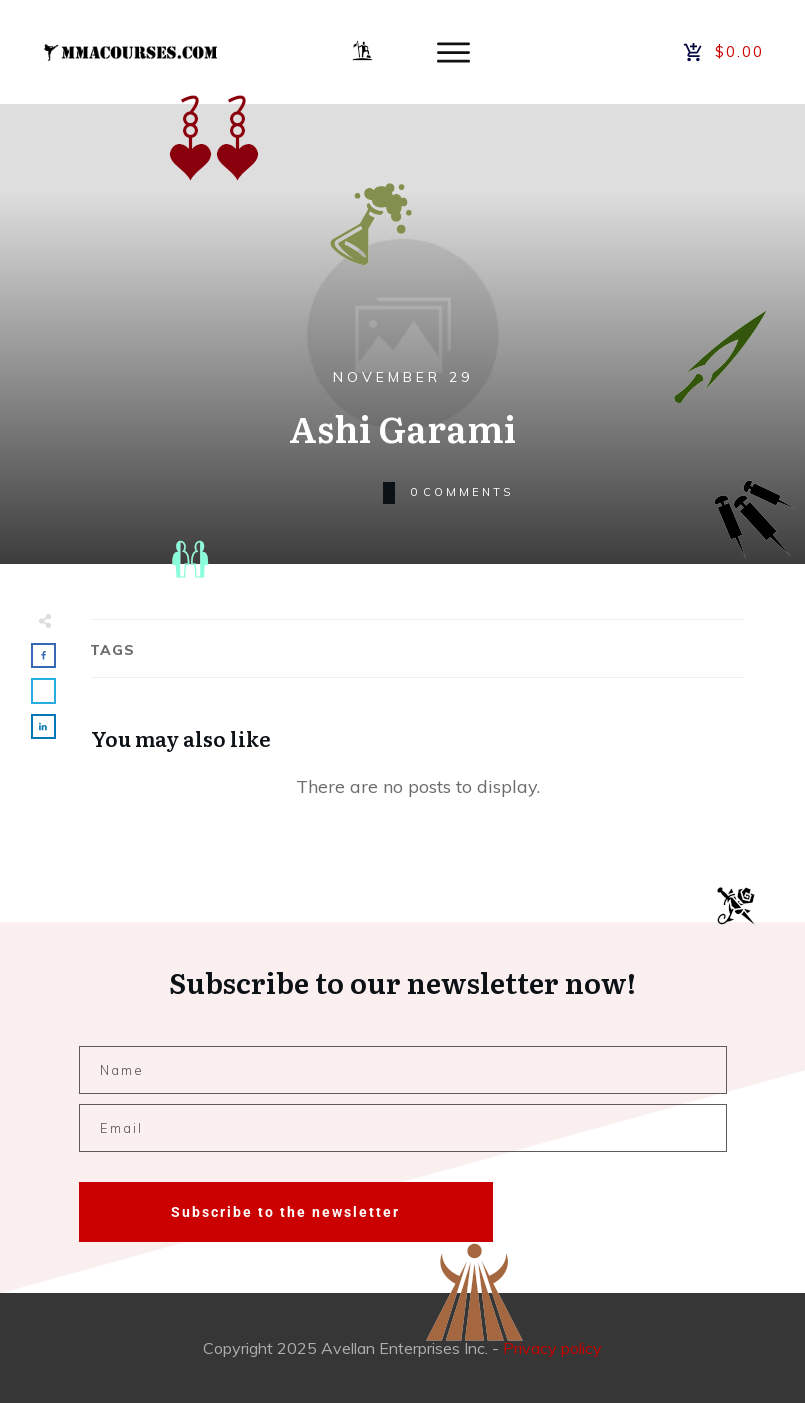  I want to click on browse heart-shaped earrings in jewelry collection, so click(214, 138).